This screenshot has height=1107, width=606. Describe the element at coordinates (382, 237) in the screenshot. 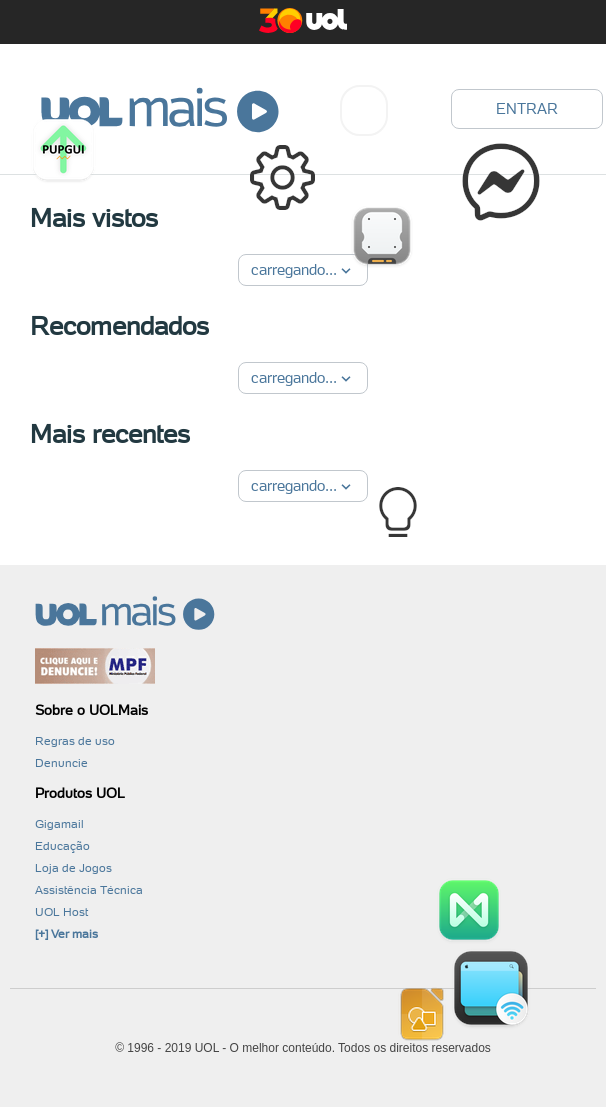

I see `open disk and storage preferences` at that location.